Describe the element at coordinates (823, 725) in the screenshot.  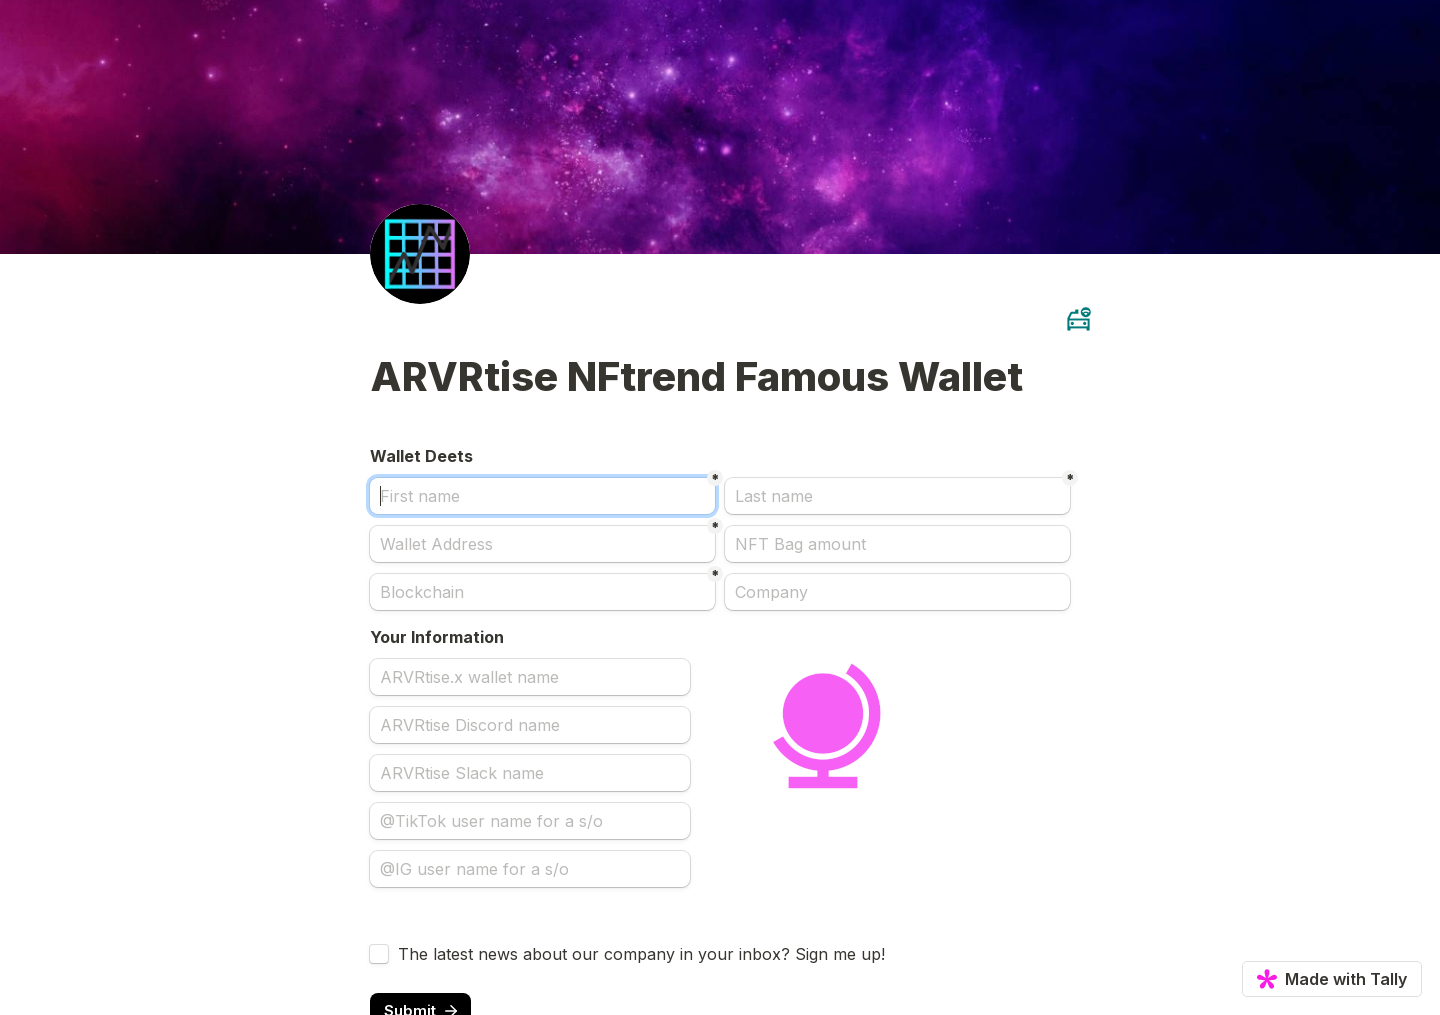
I see `switch to global or international settings` at that location.